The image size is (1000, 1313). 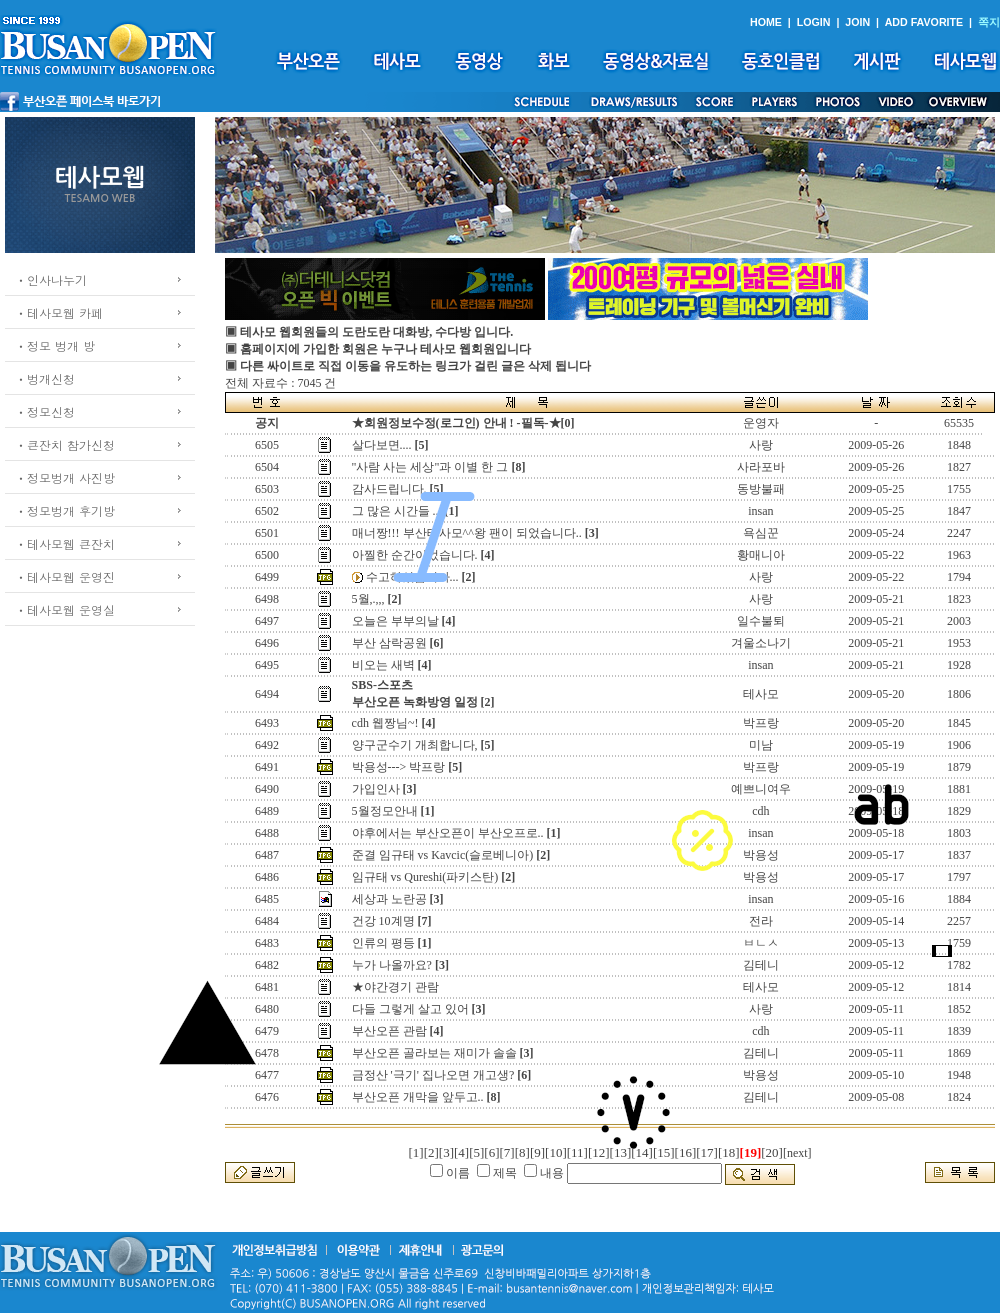 I want to click on vercel platform logo, so click(x=207, y=1022).